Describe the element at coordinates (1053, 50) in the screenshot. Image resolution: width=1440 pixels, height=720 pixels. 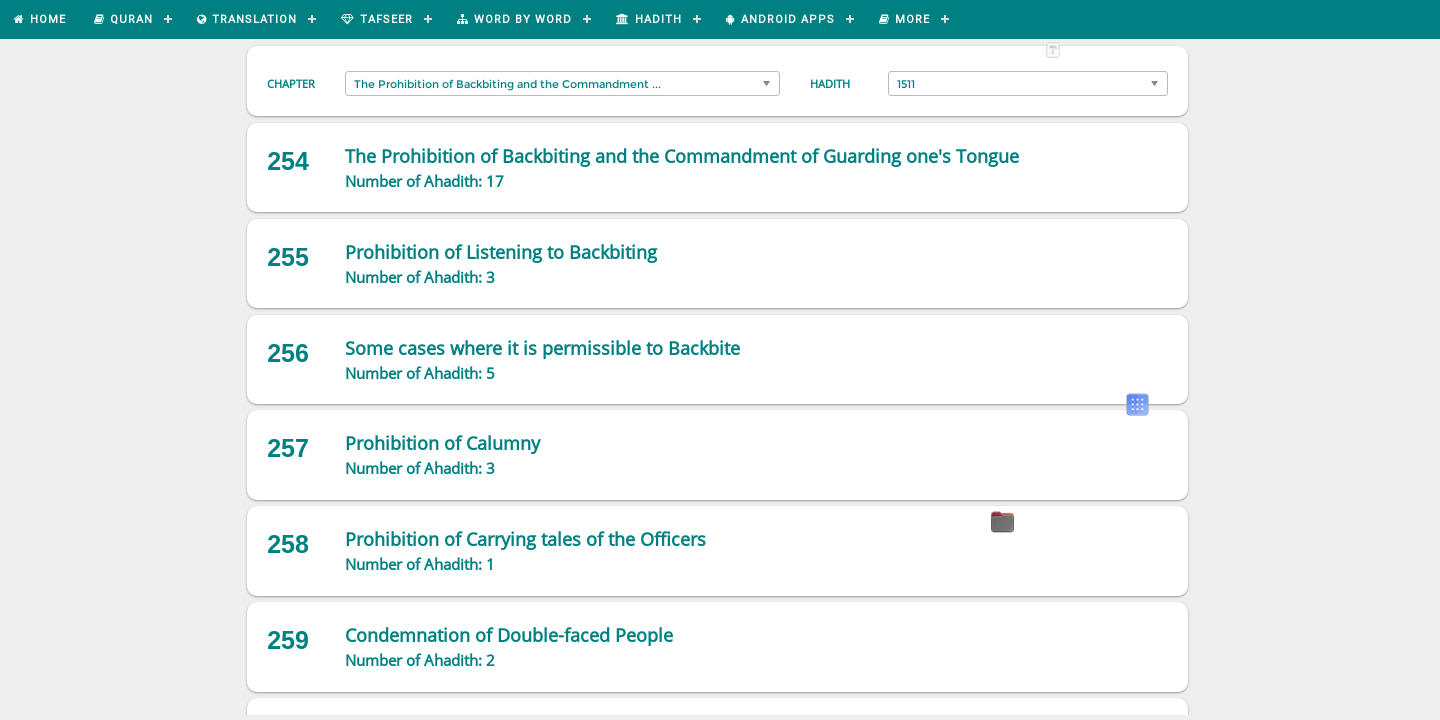
I see `a theme or appearance customization file` at that location.